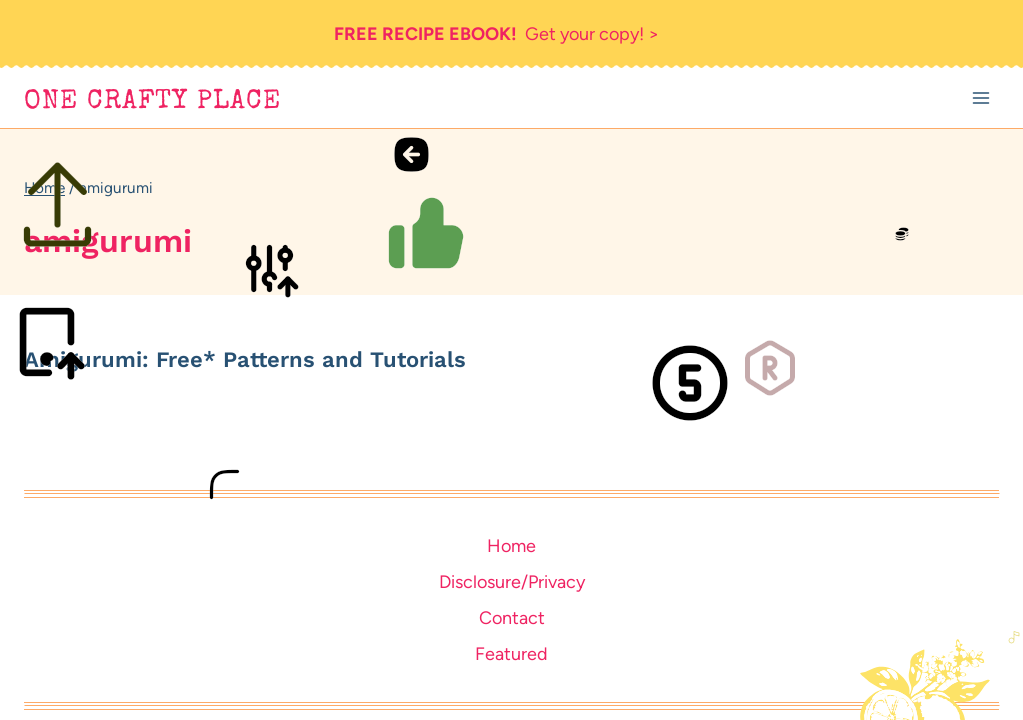 The width and height of the screenshot is (1023, 720). What do you see at coordinates (690, 383) in the screenshot?
I see `step 5 in a multi-step process` at bounding box center [690, 383].